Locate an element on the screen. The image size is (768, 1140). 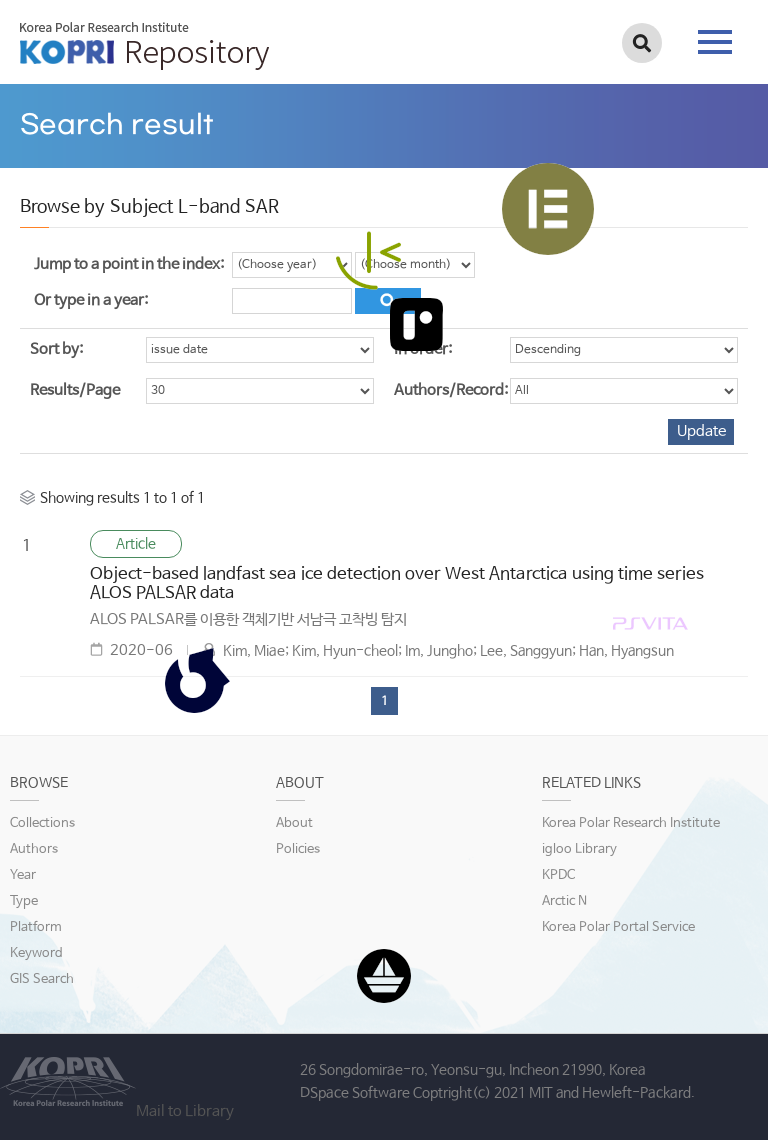
visit the Headphone Zone website or store is located at coordinates (197, 680).